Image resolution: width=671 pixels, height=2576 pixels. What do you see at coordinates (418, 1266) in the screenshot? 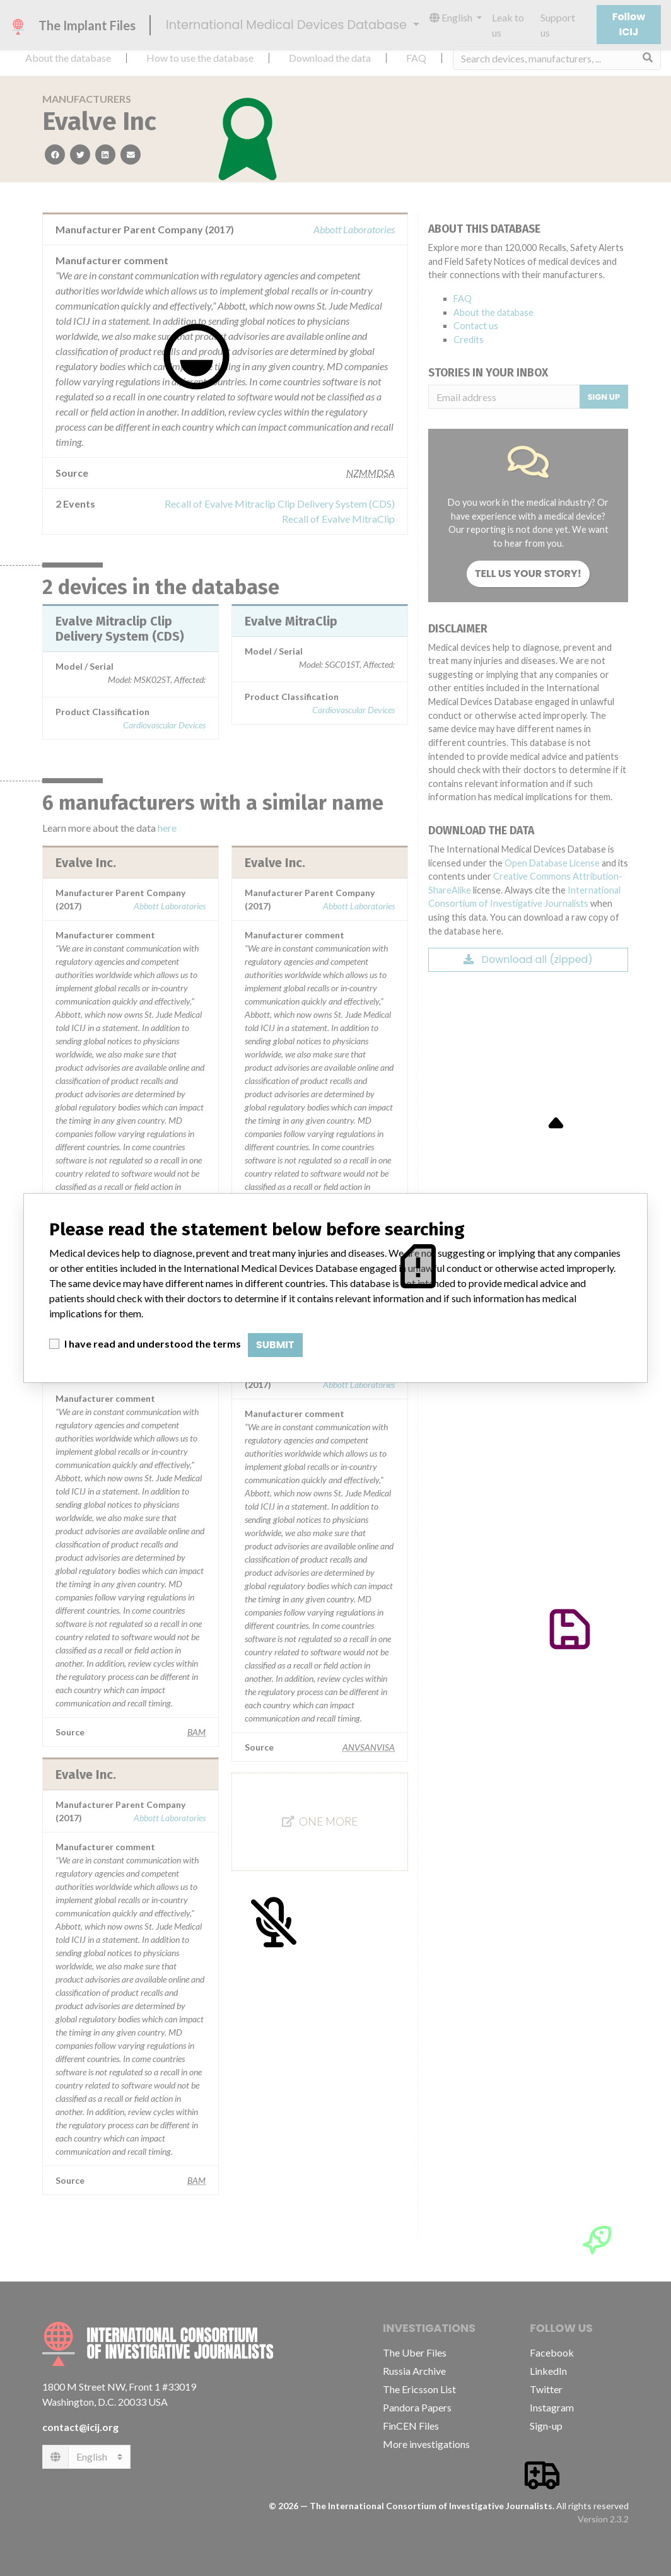
I see `sd card storage warning or error` at bounding box center [418, 1266].